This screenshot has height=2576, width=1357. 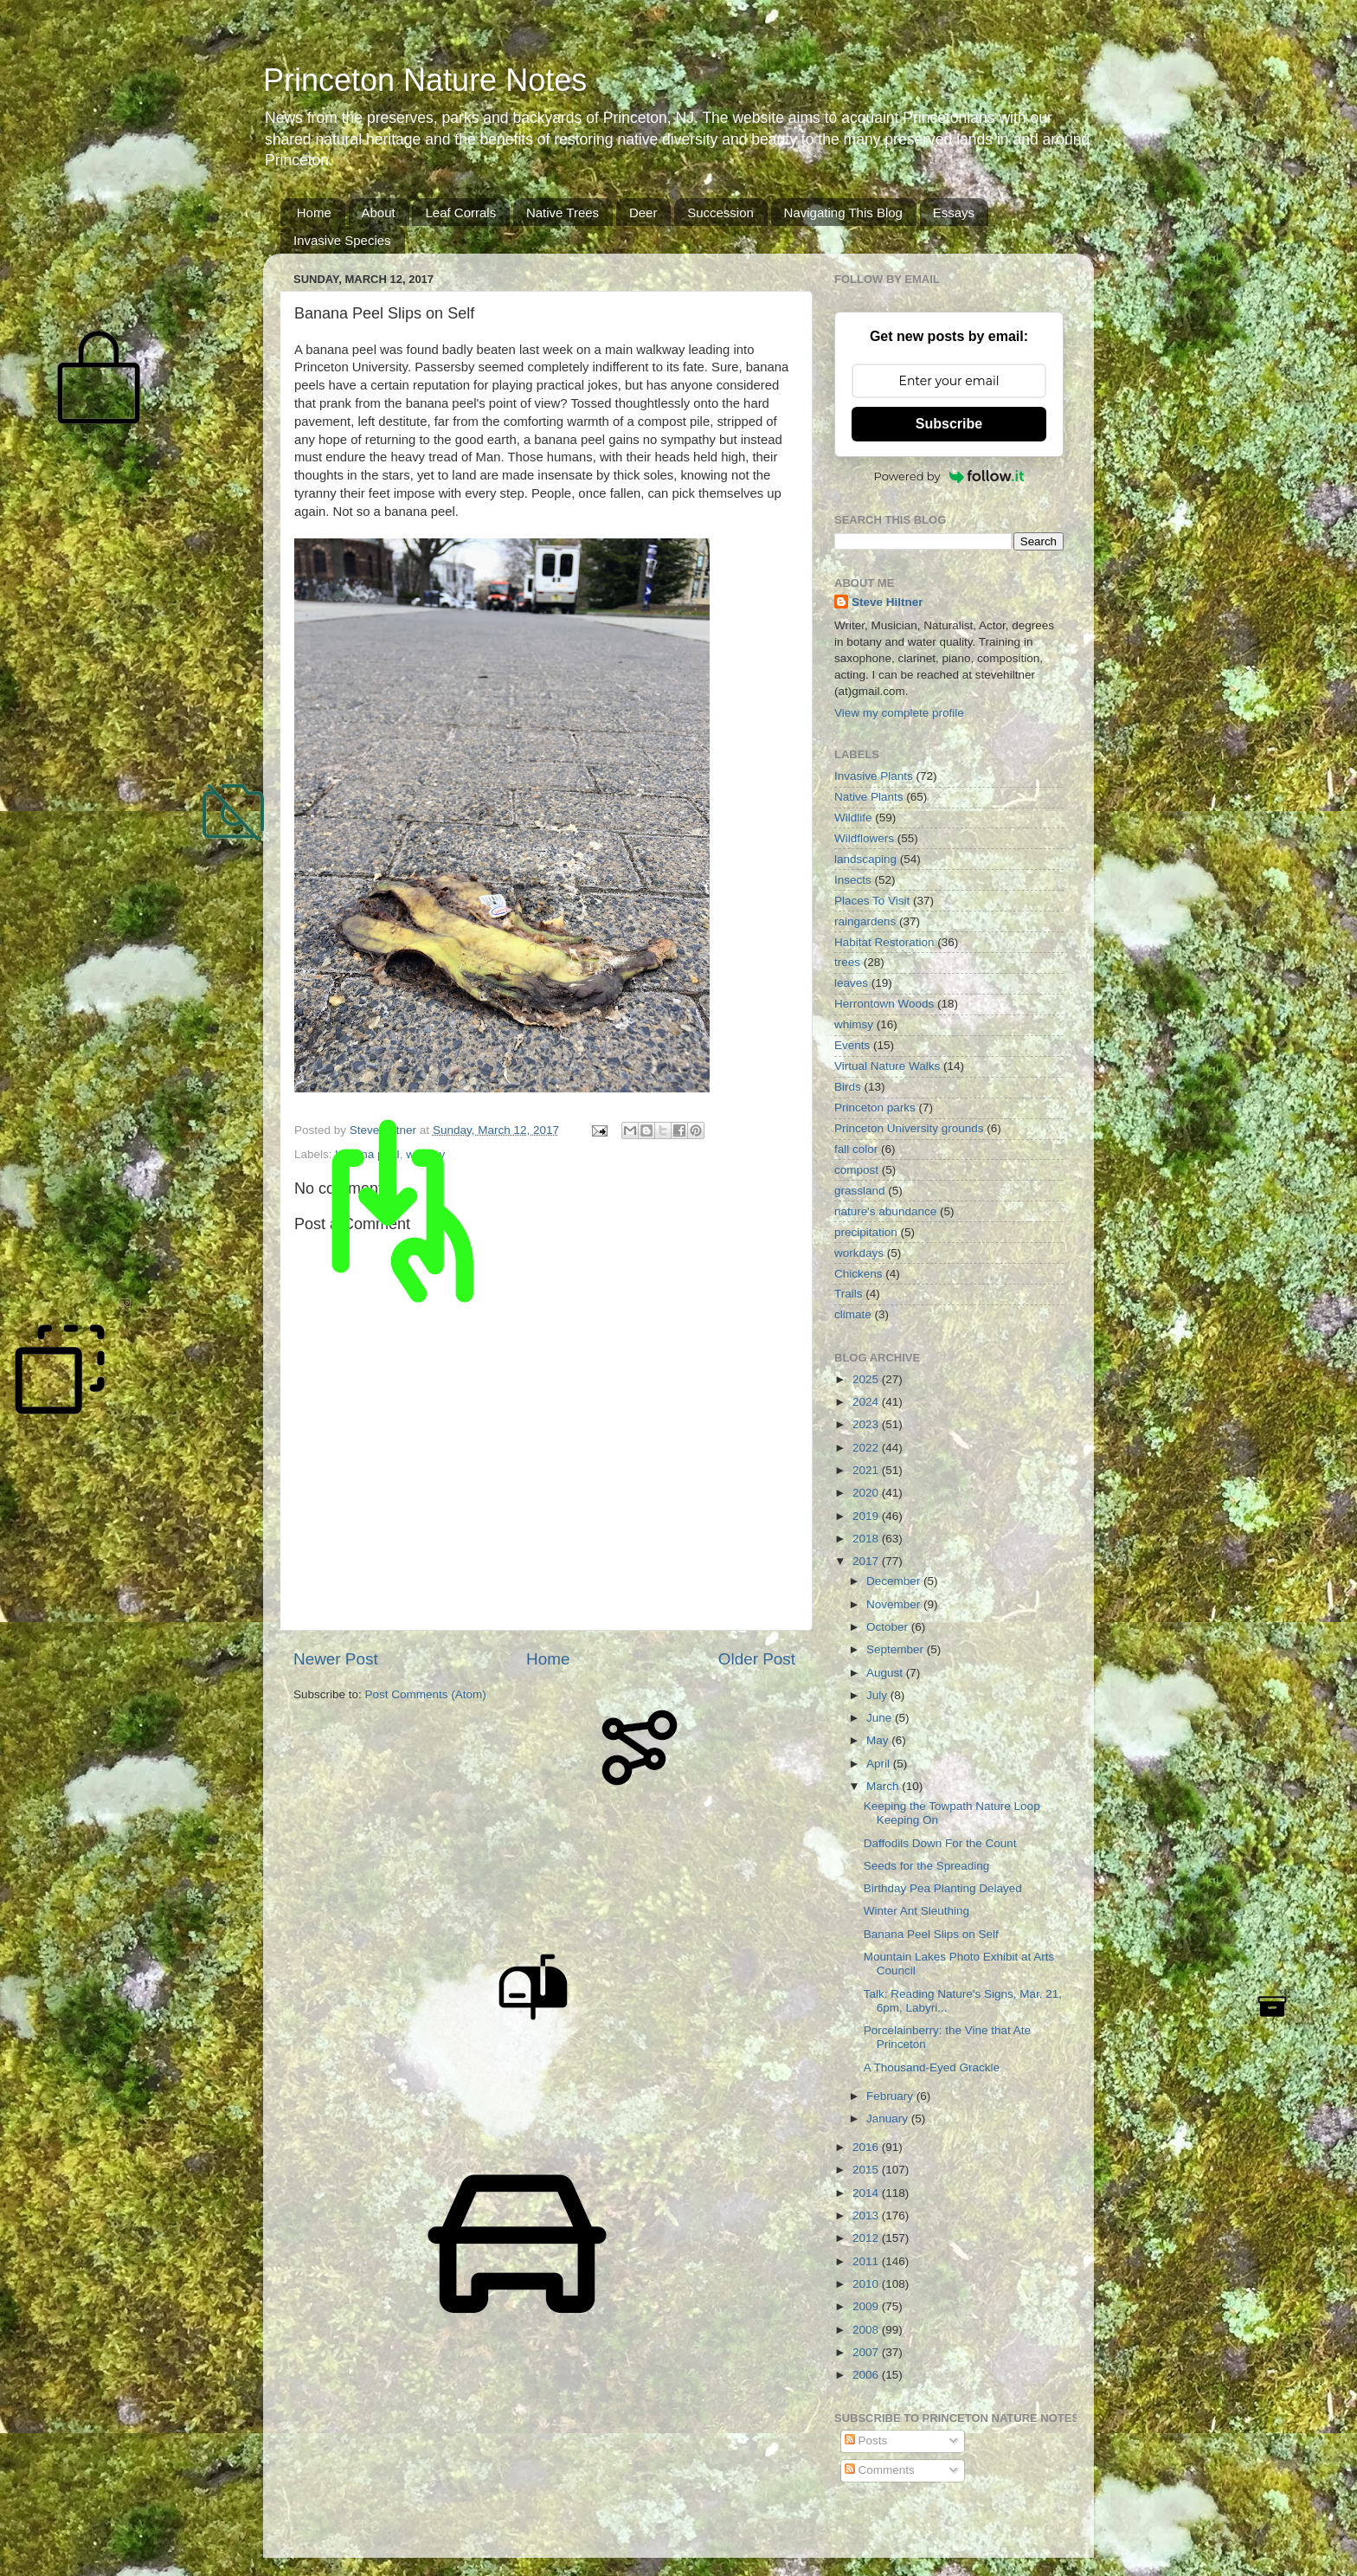 I want to click on send selected element to background layer, so click(x=60, y=1369).